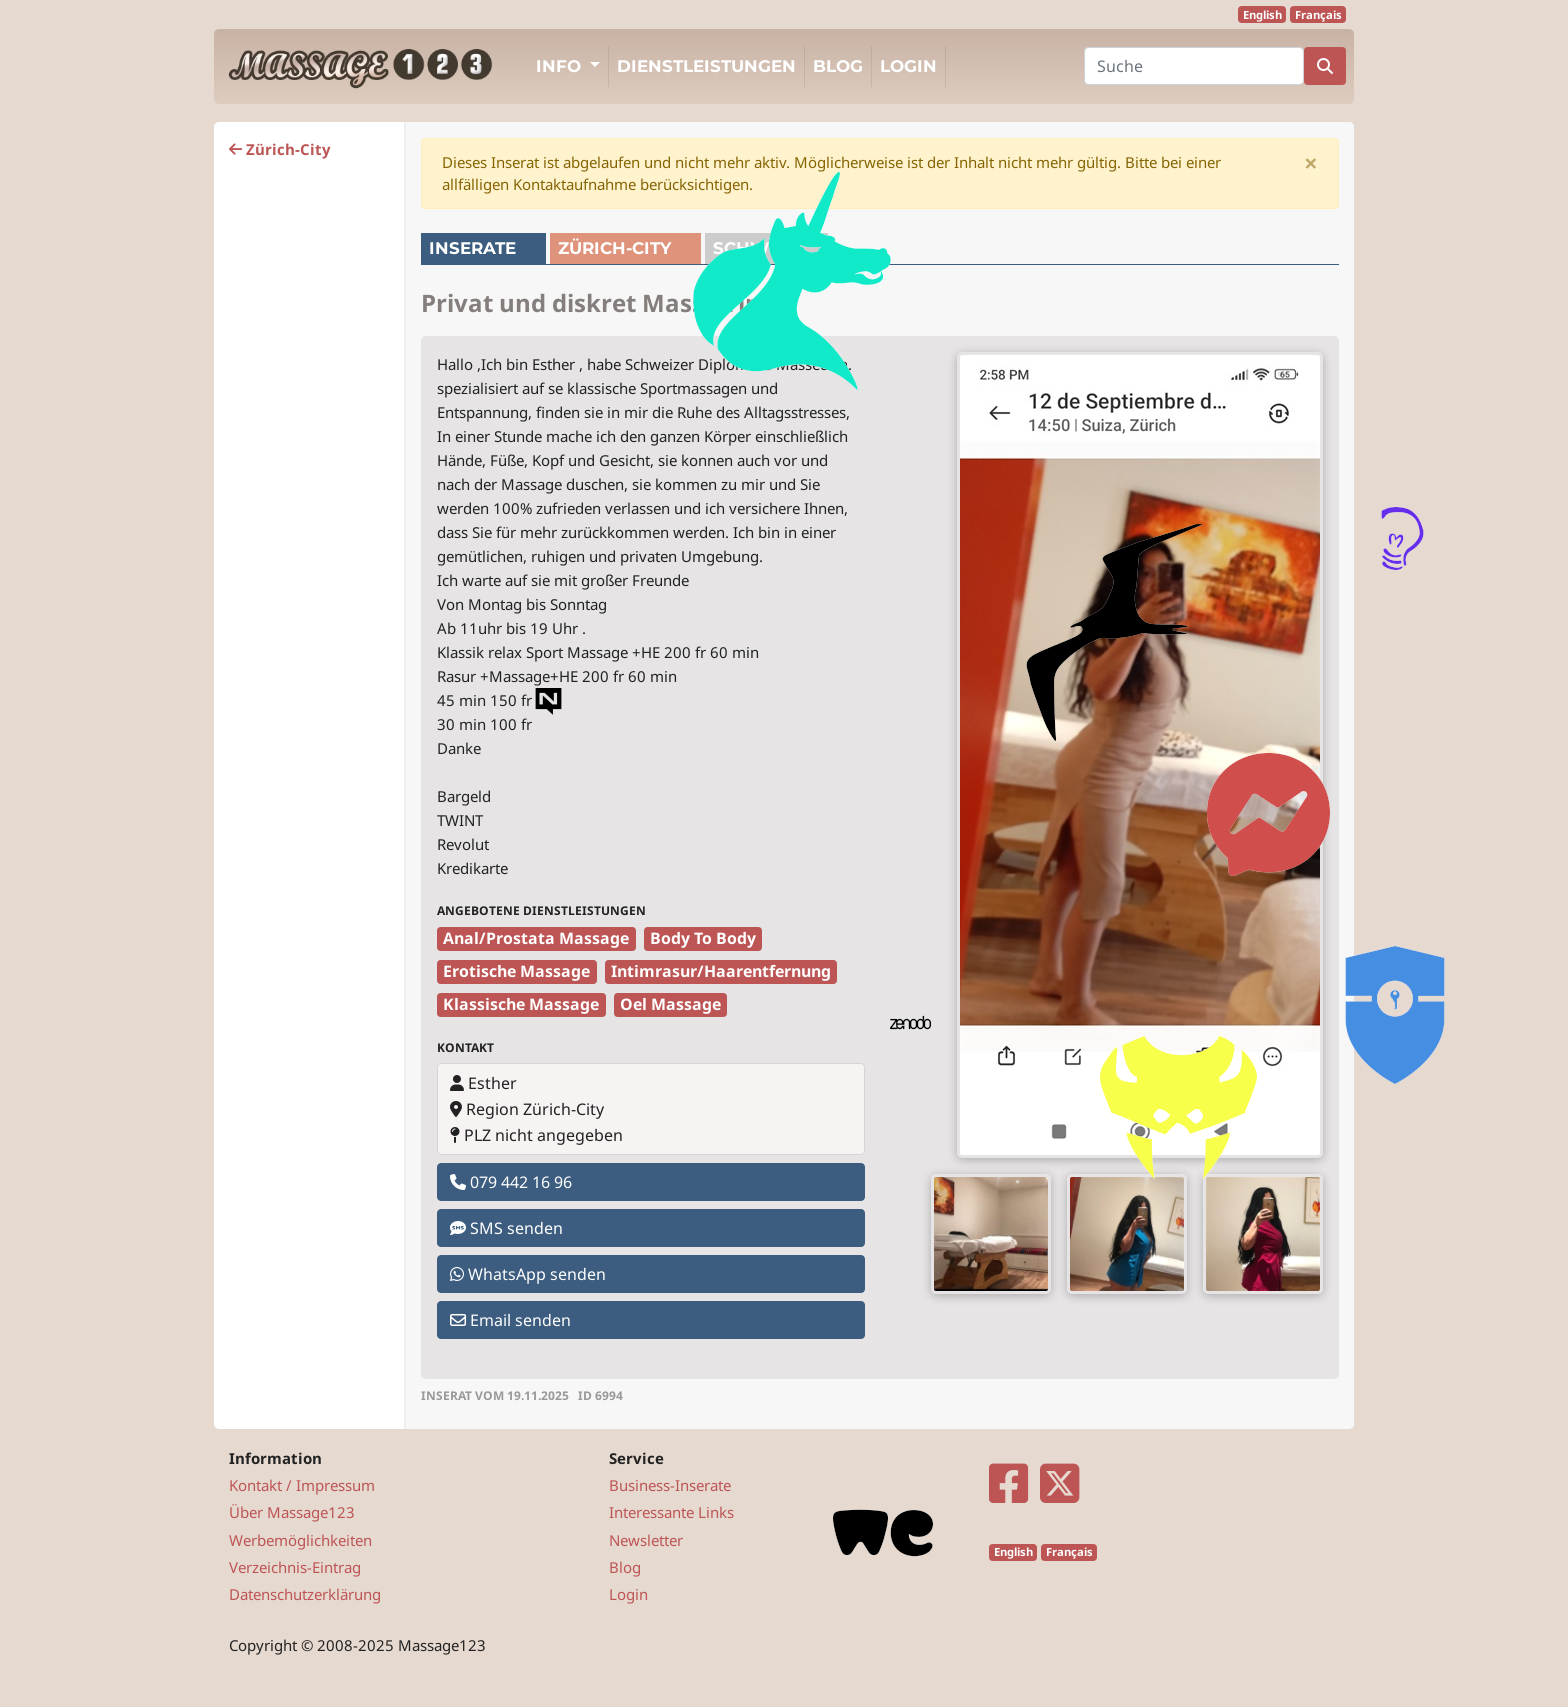 Image resolution: width=1568 pixels, height=1707 pixels. I want to click on open Facebook Messenger app, so click(1268, 814).